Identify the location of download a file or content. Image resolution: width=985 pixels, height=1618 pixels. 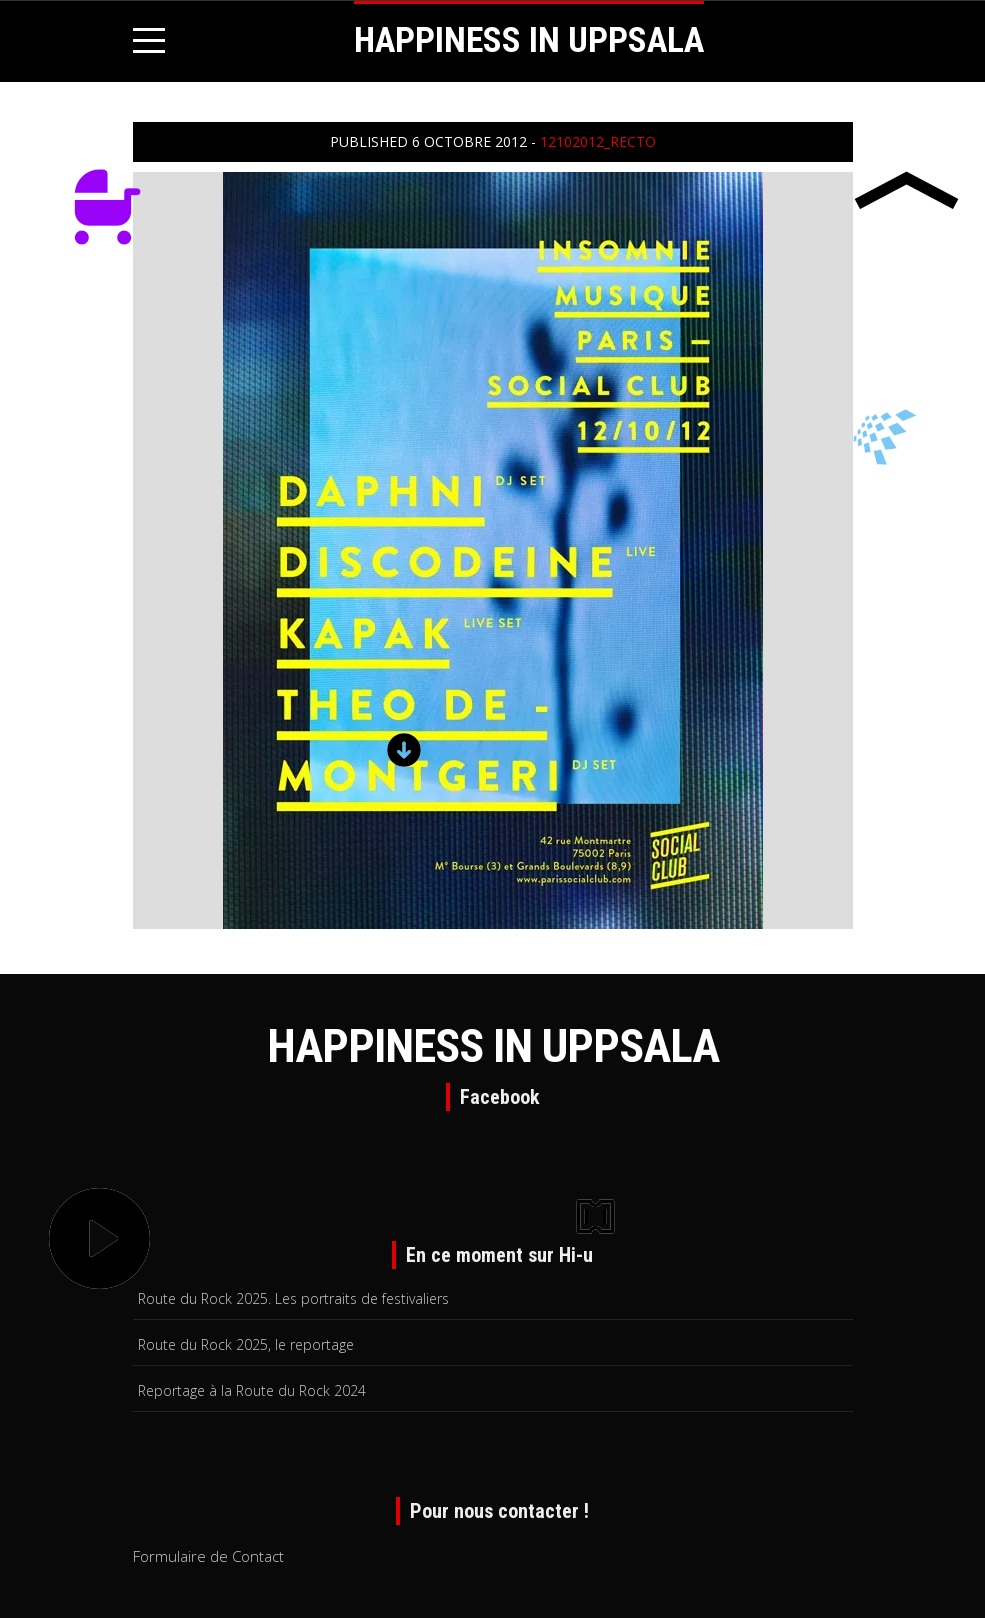
(404, 750).